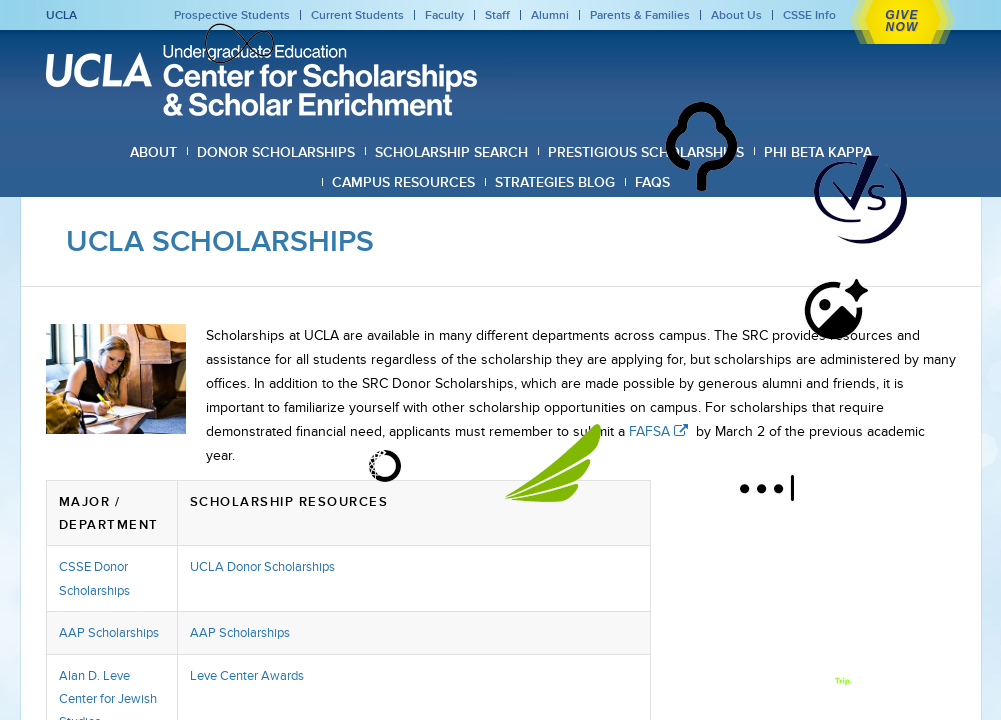 This screenshot has height=720, width=1001. Describe the element at coordinates (385, 466) in the screenshot. I see `open anaconda navigator` at that location.